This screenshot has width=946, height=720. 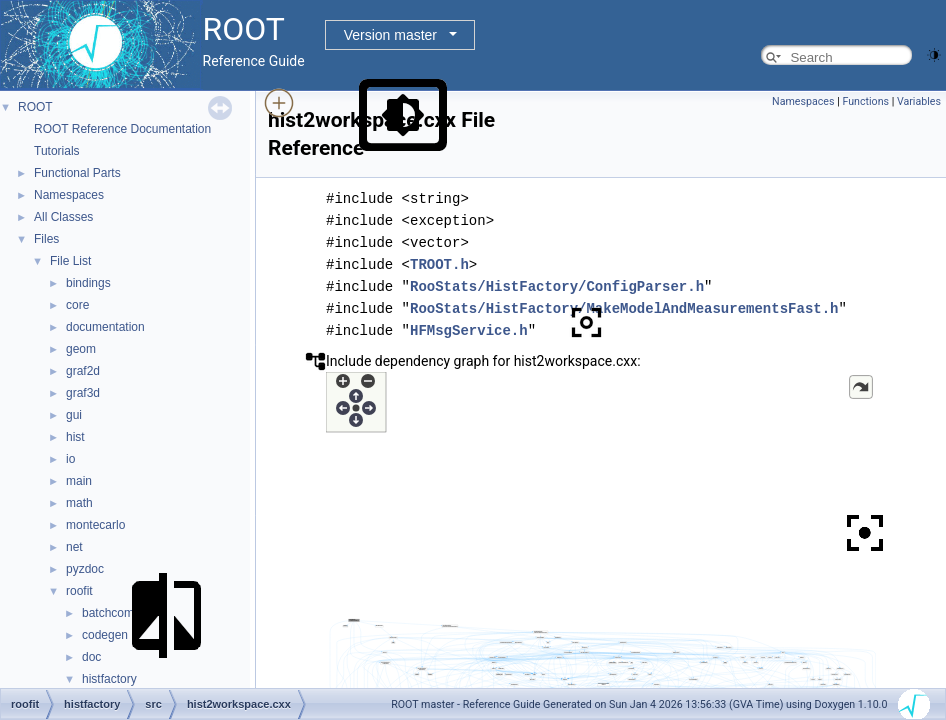 I want to click on view project hierarchy or structure, so click(x=315, y=361).